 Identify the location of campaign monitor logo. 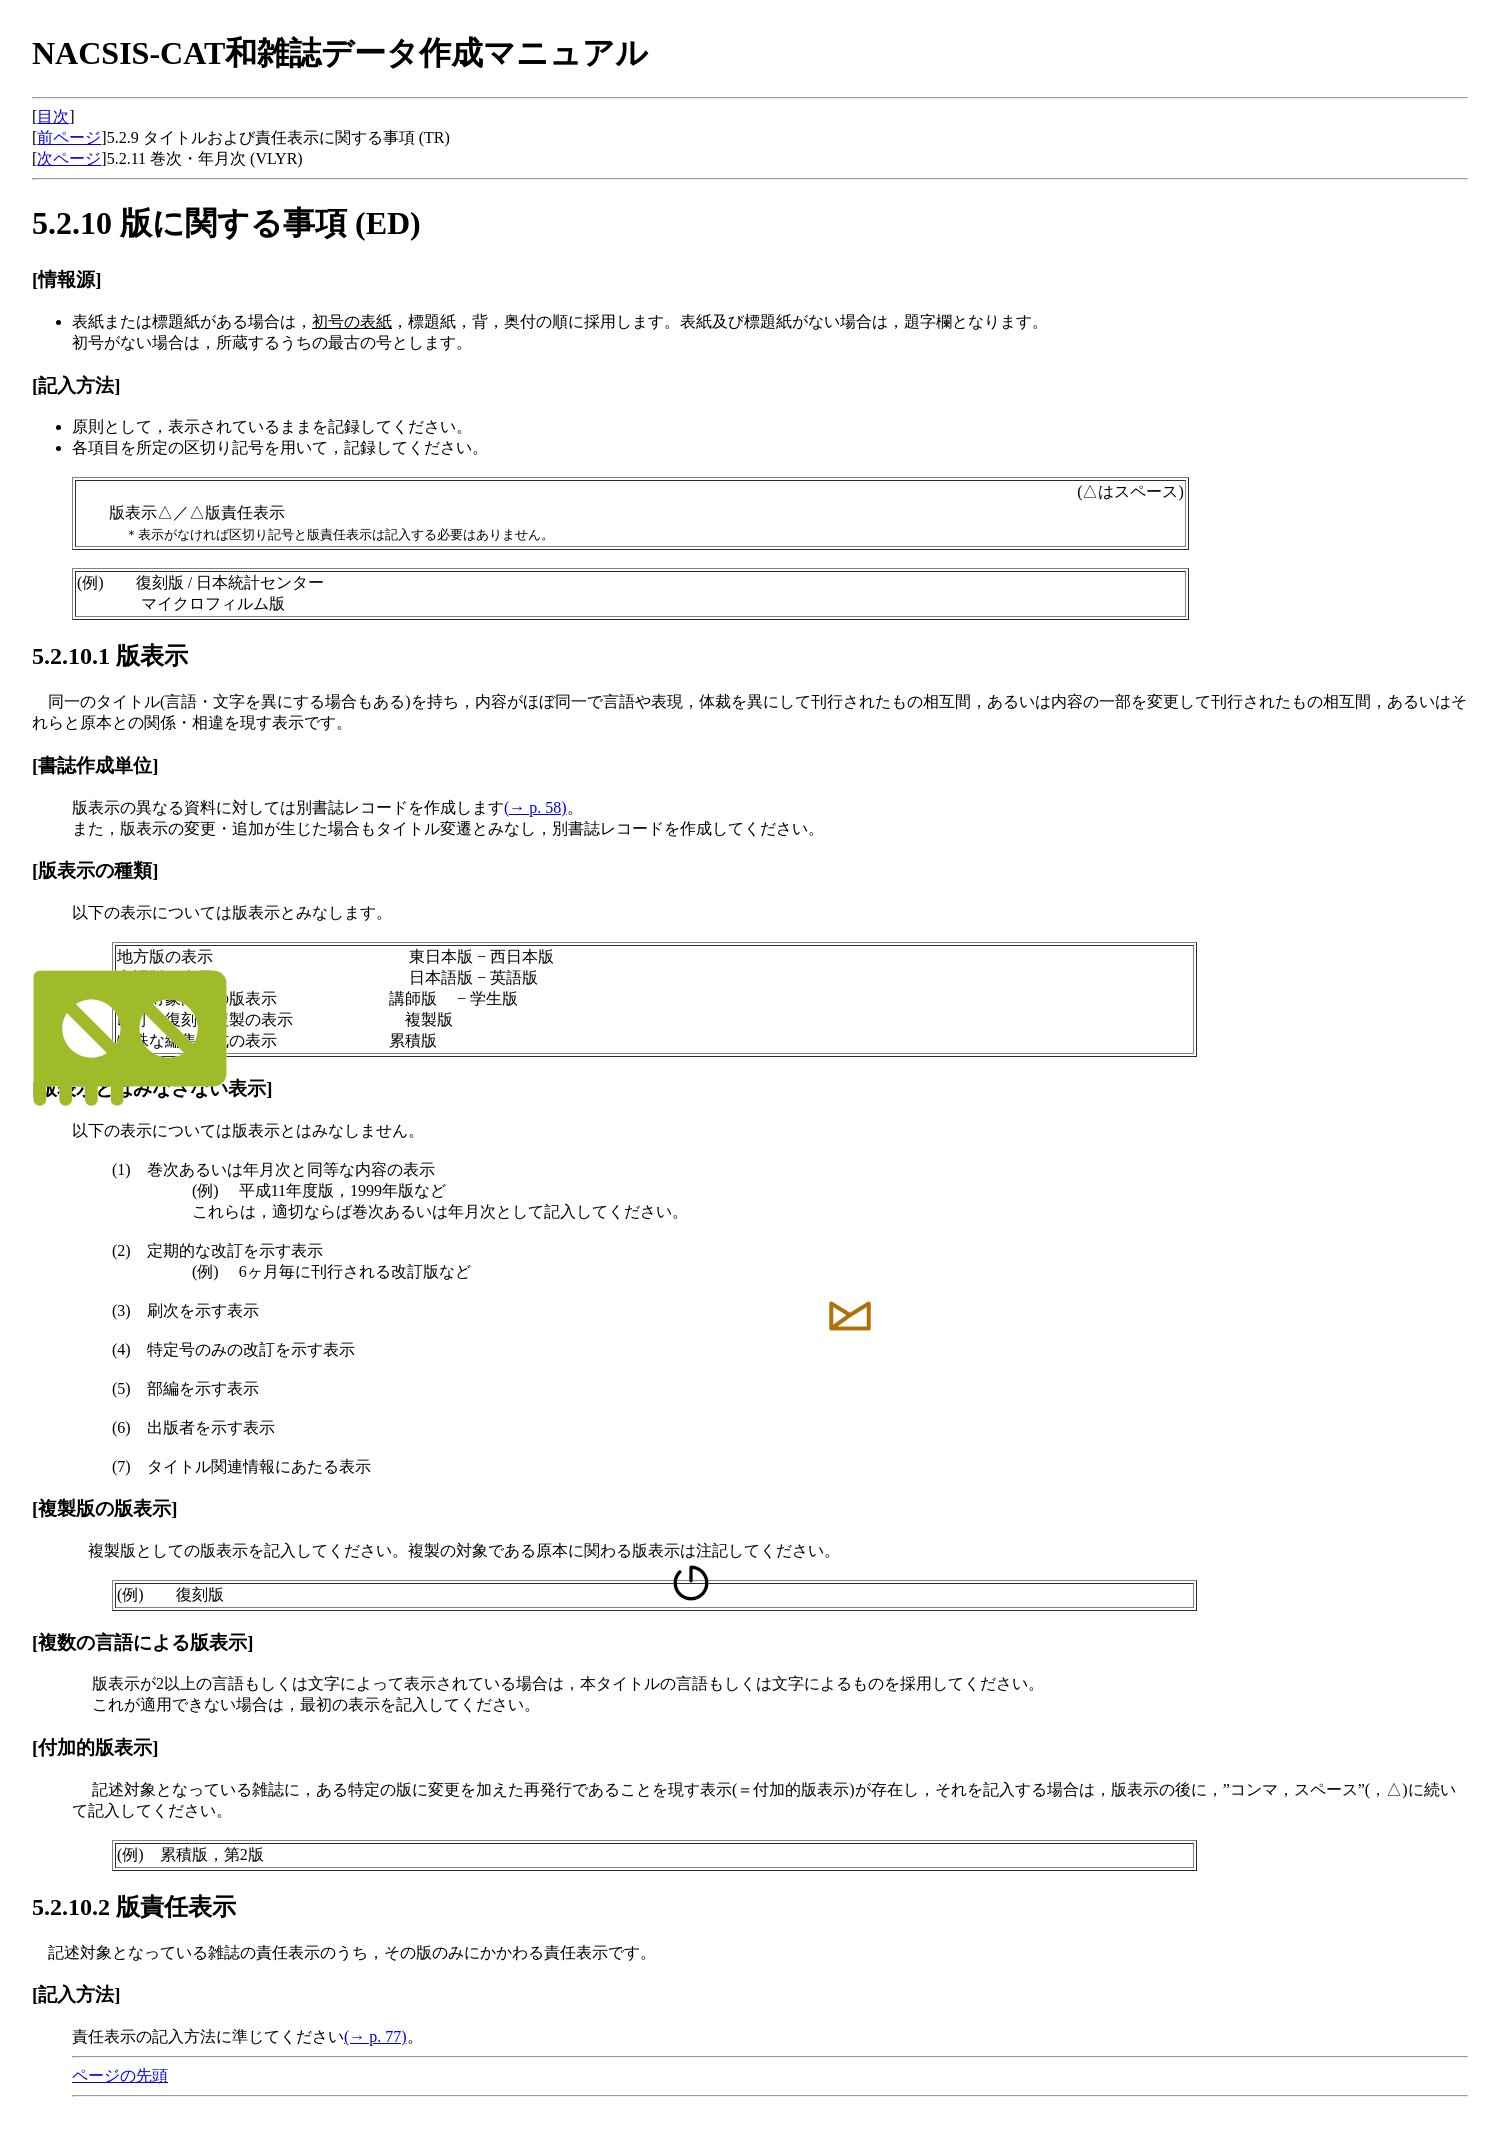
(850, 1316).